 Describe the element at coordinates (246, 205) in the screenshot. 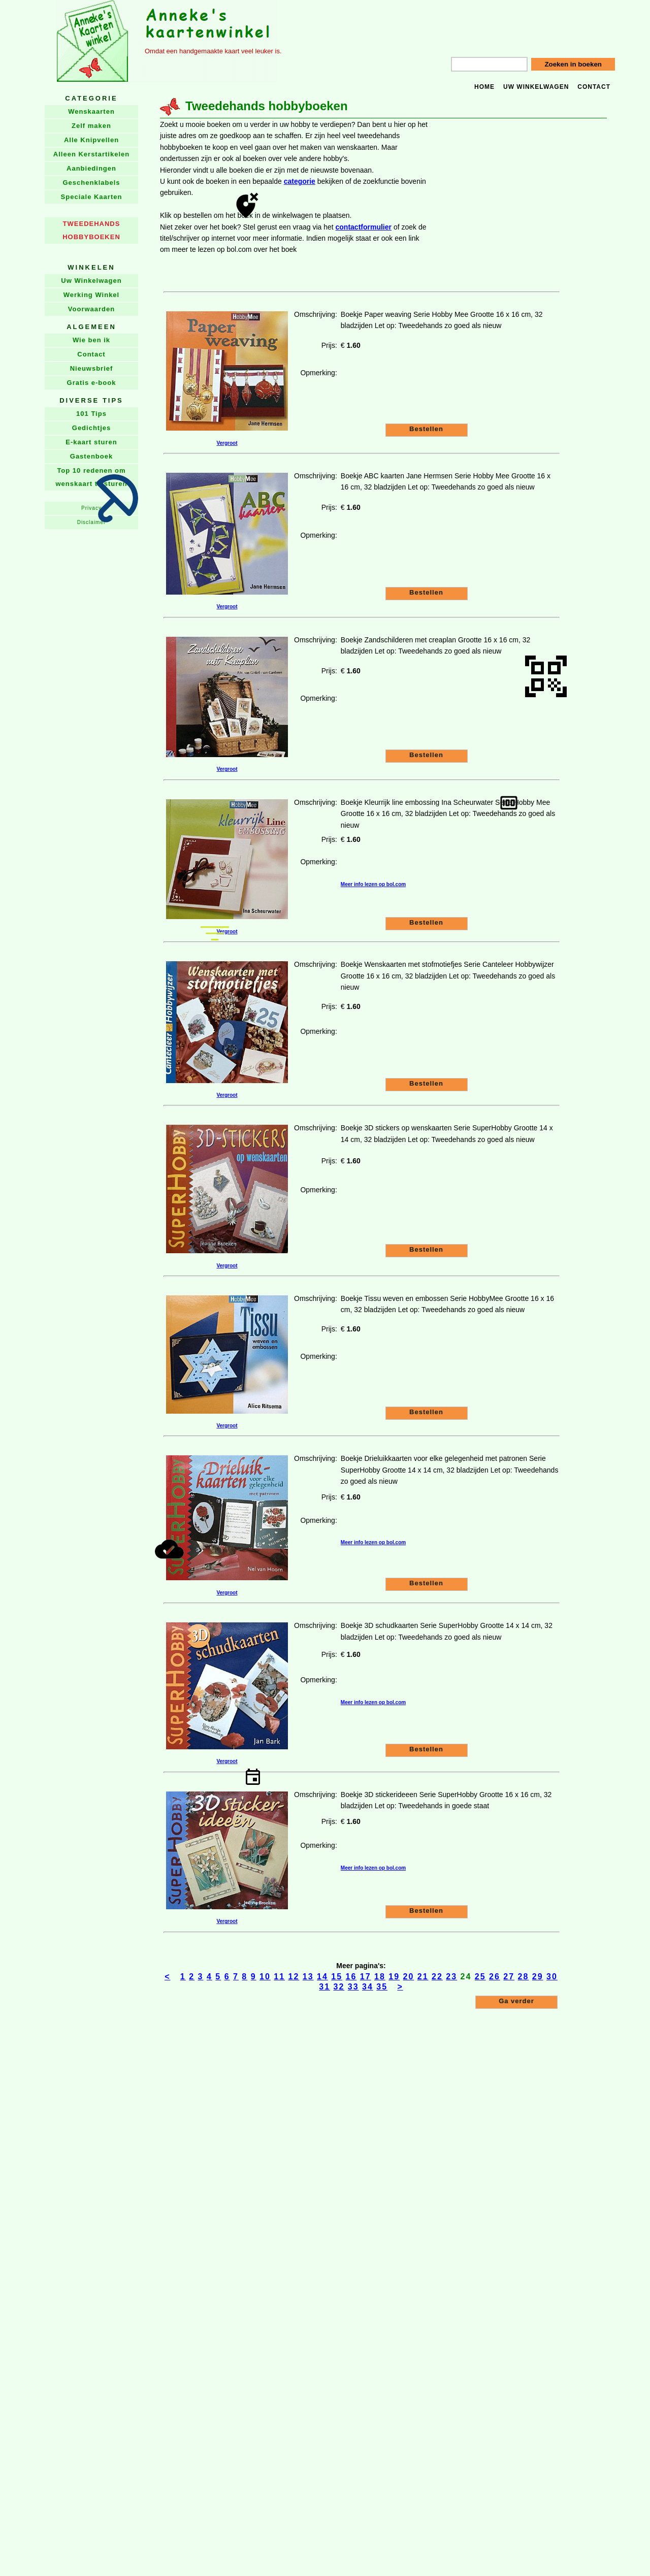

I see `remove a saved location pin` at that location.